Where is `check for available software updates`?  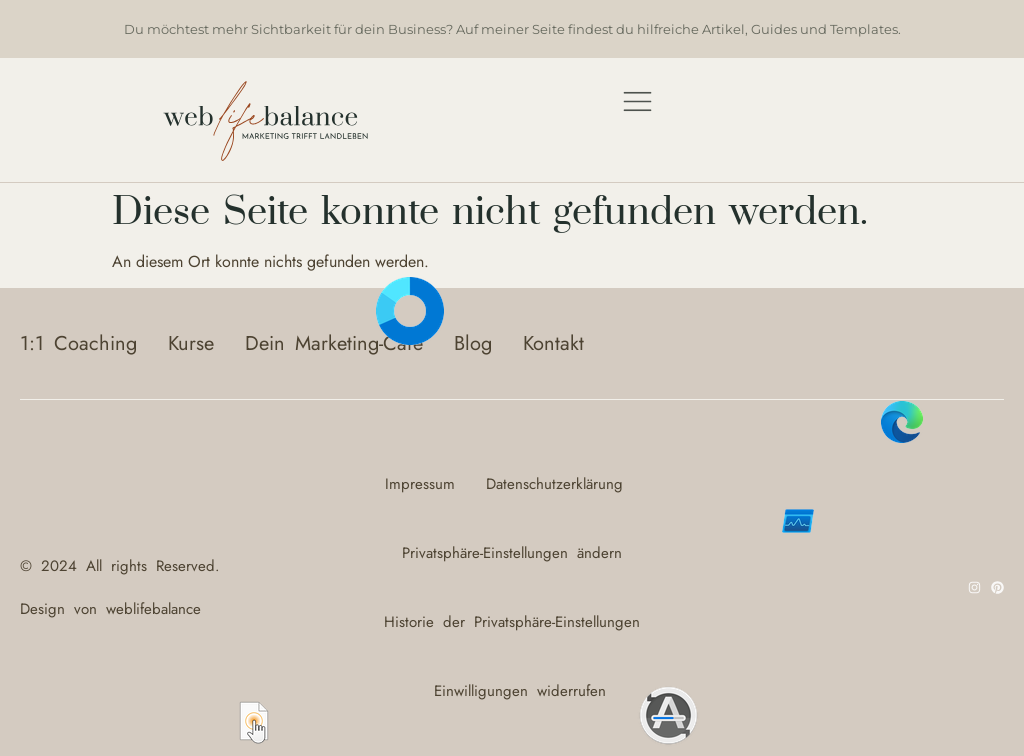
check for available software updates is located at coordinates (668, 715).